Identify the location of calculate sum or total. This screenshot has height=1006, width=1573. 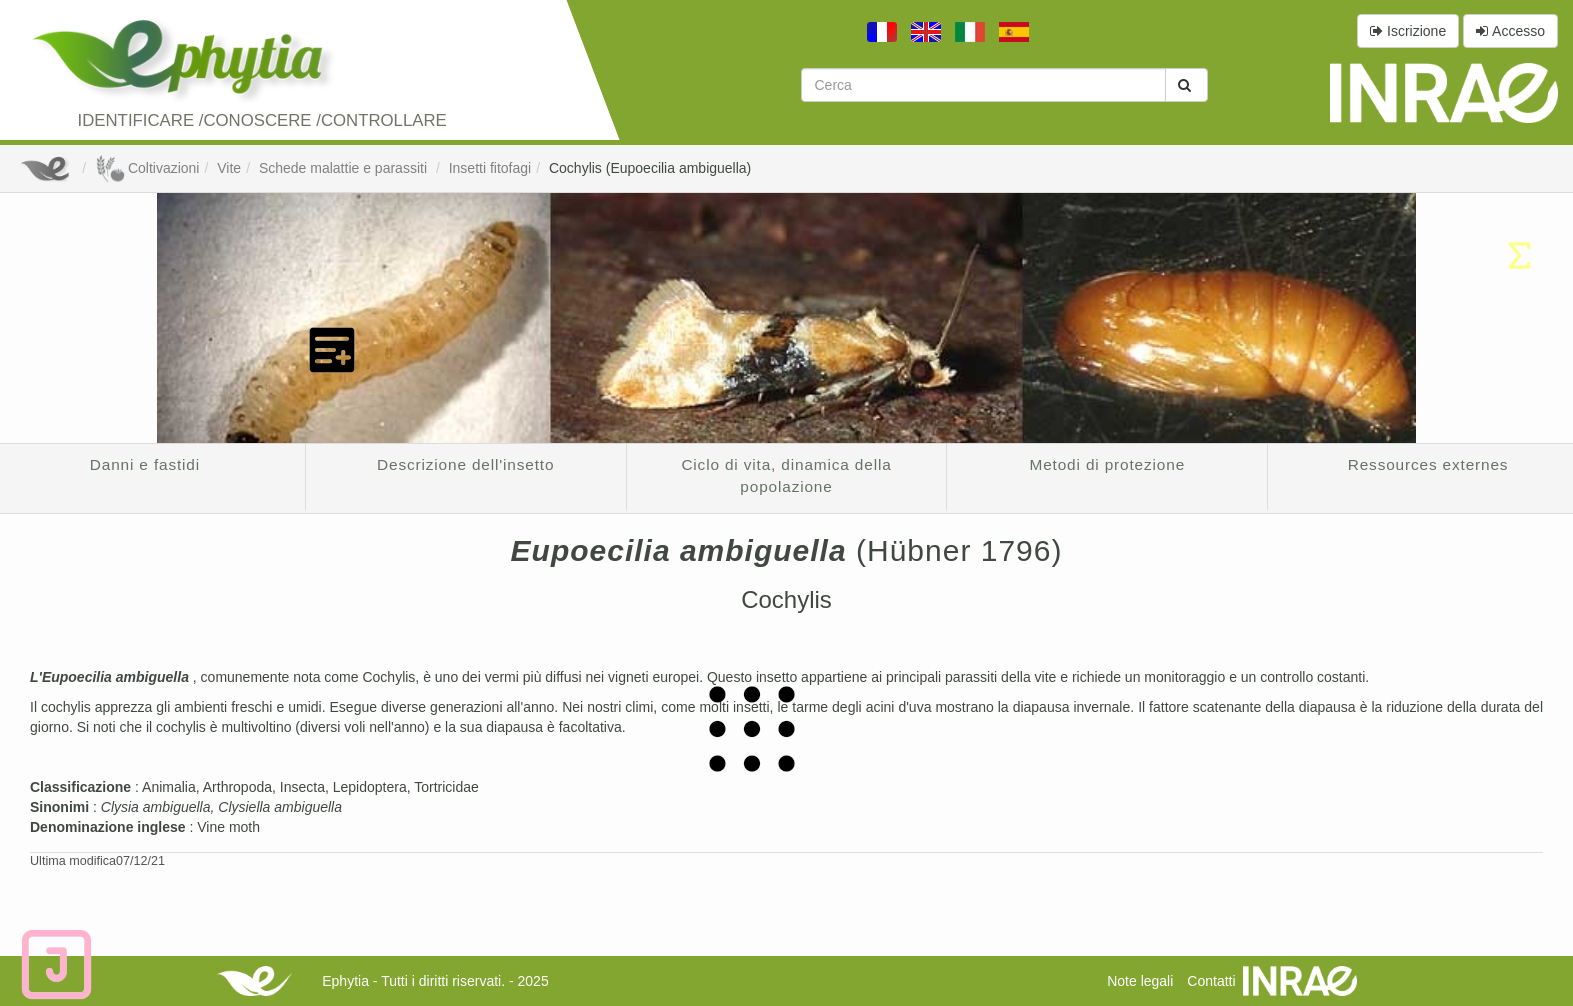
(1519, 255).